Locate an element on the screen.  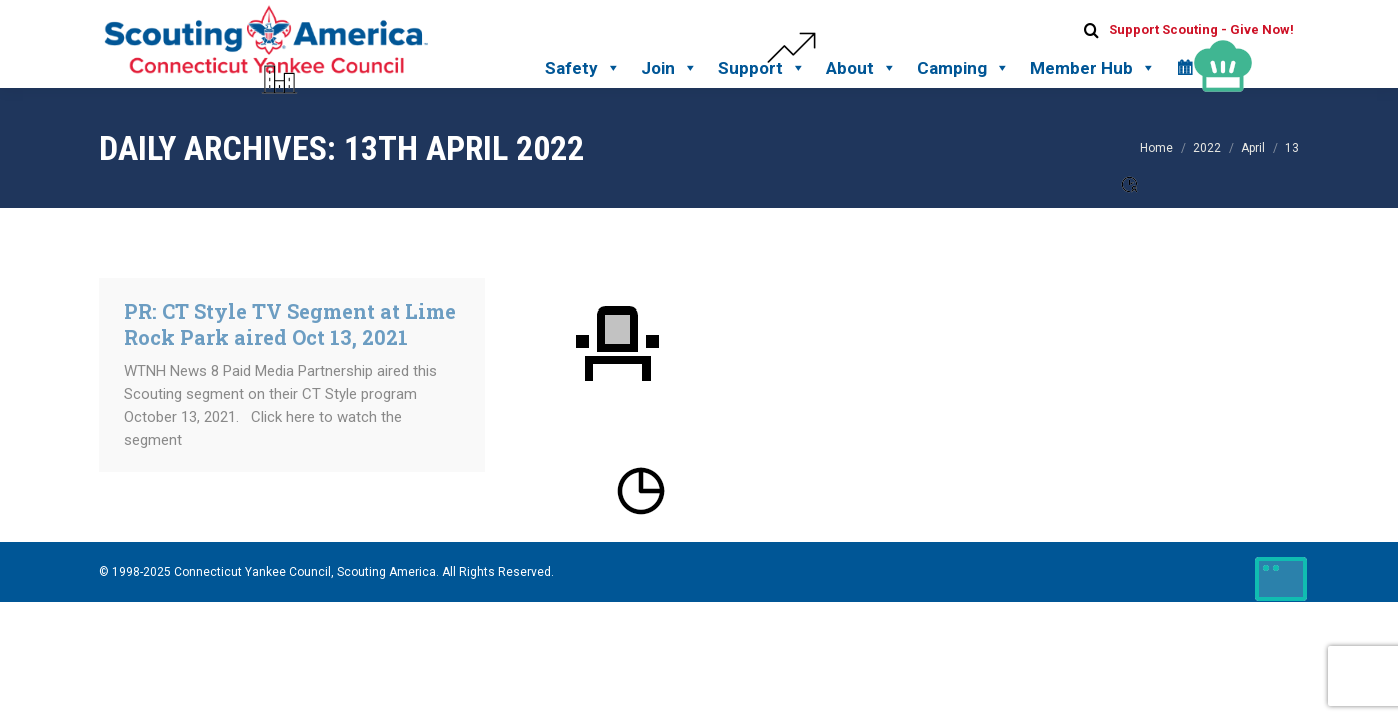
access cooking or recipe features is located at coordinates (1223, 67).